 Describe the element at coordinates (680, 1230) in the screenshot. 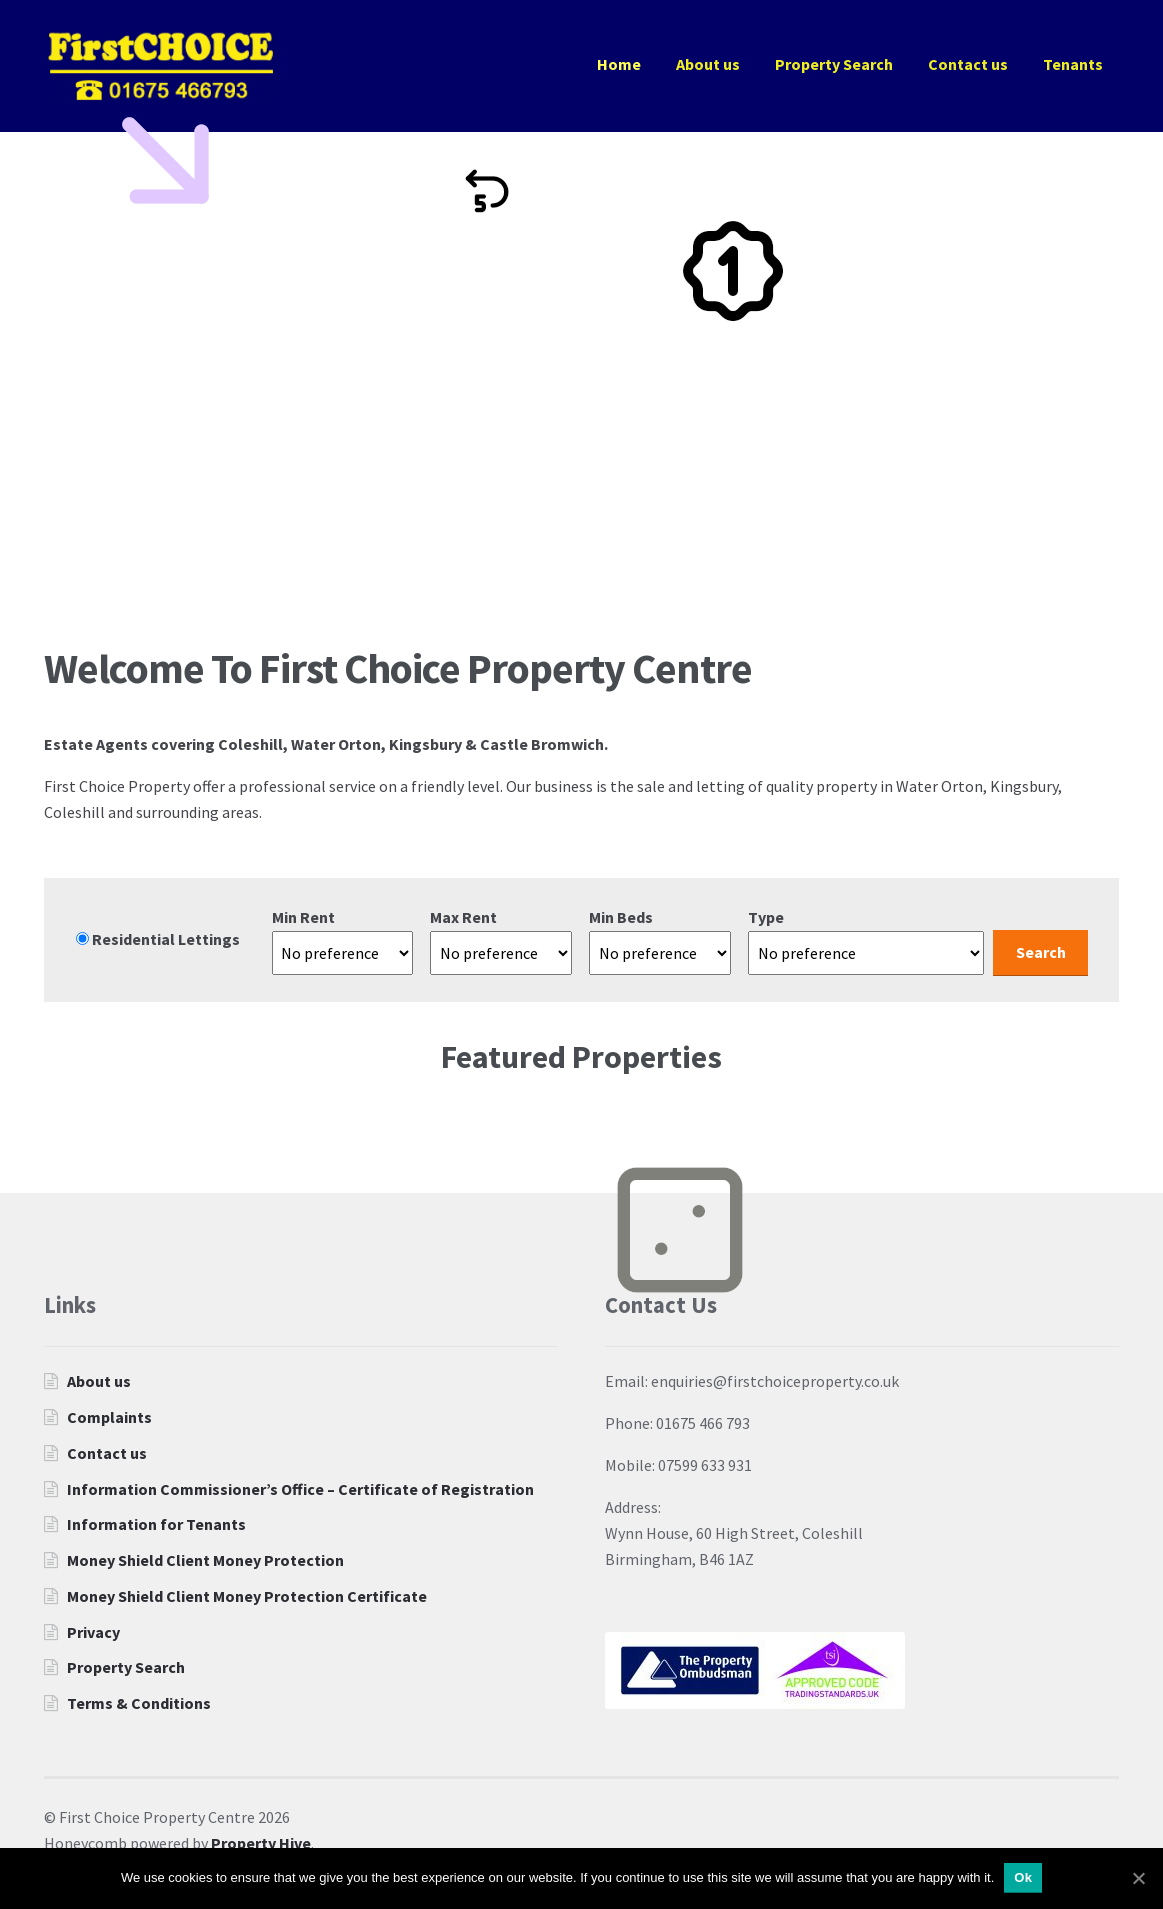

I see `roll for a random result` at that location.